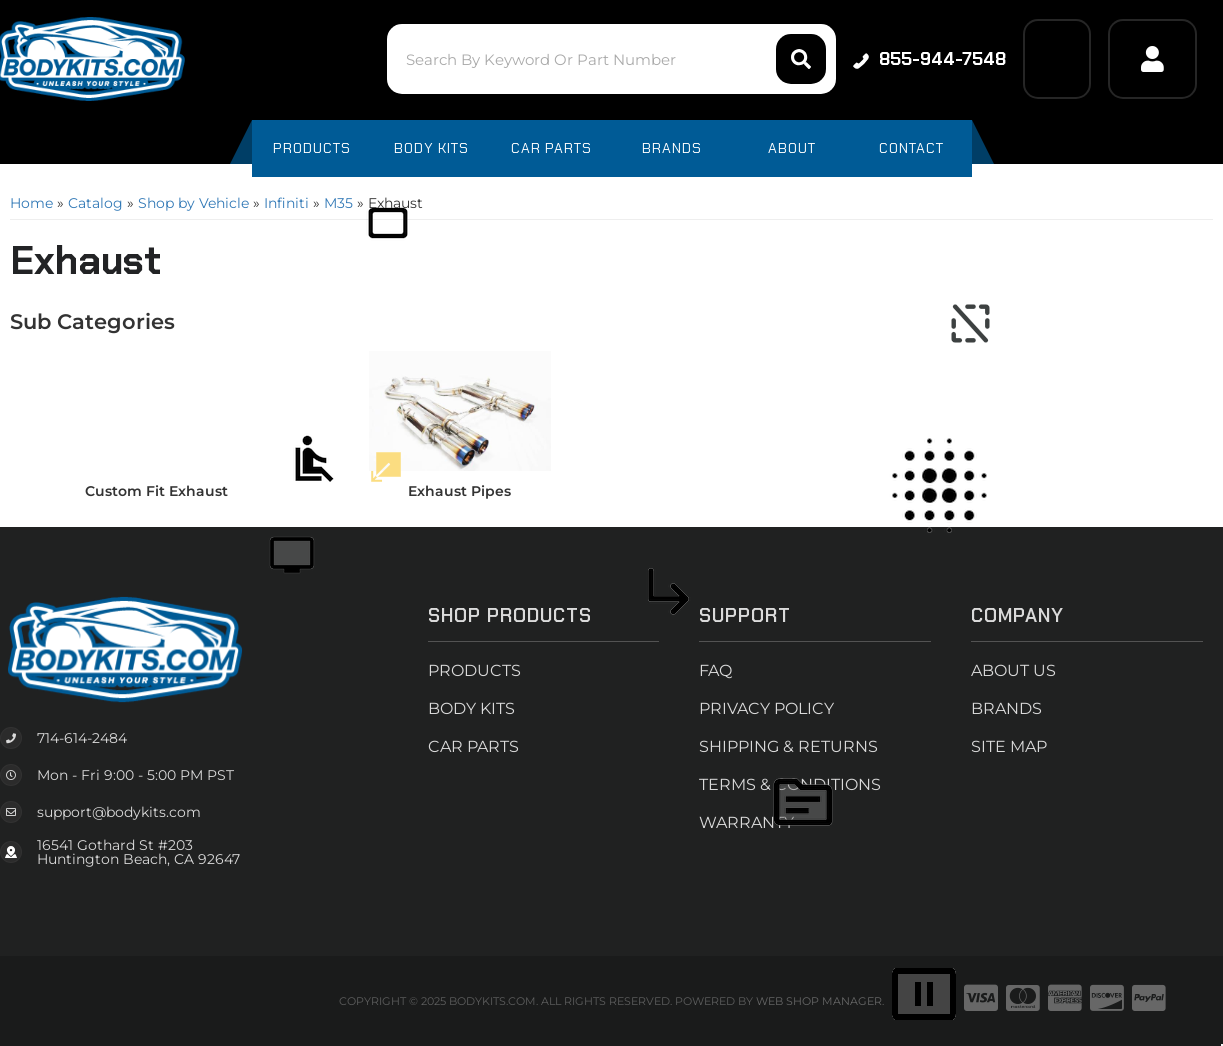 This screenshot has width=1223, height=1046. What do you see at coordinates (388, 223) in the screenshot?
I see `crop image to 5:4 aspect ratio` at bounding box center [388, 223].